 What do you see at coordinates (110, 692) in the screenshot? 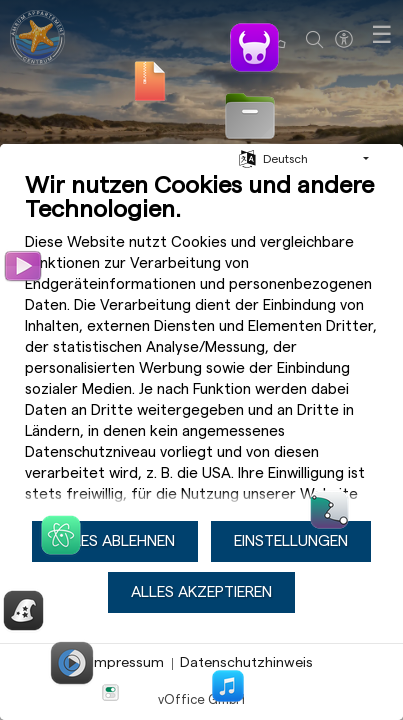
I see `open gnome tweaks settings` at bounding box center [110, 692].